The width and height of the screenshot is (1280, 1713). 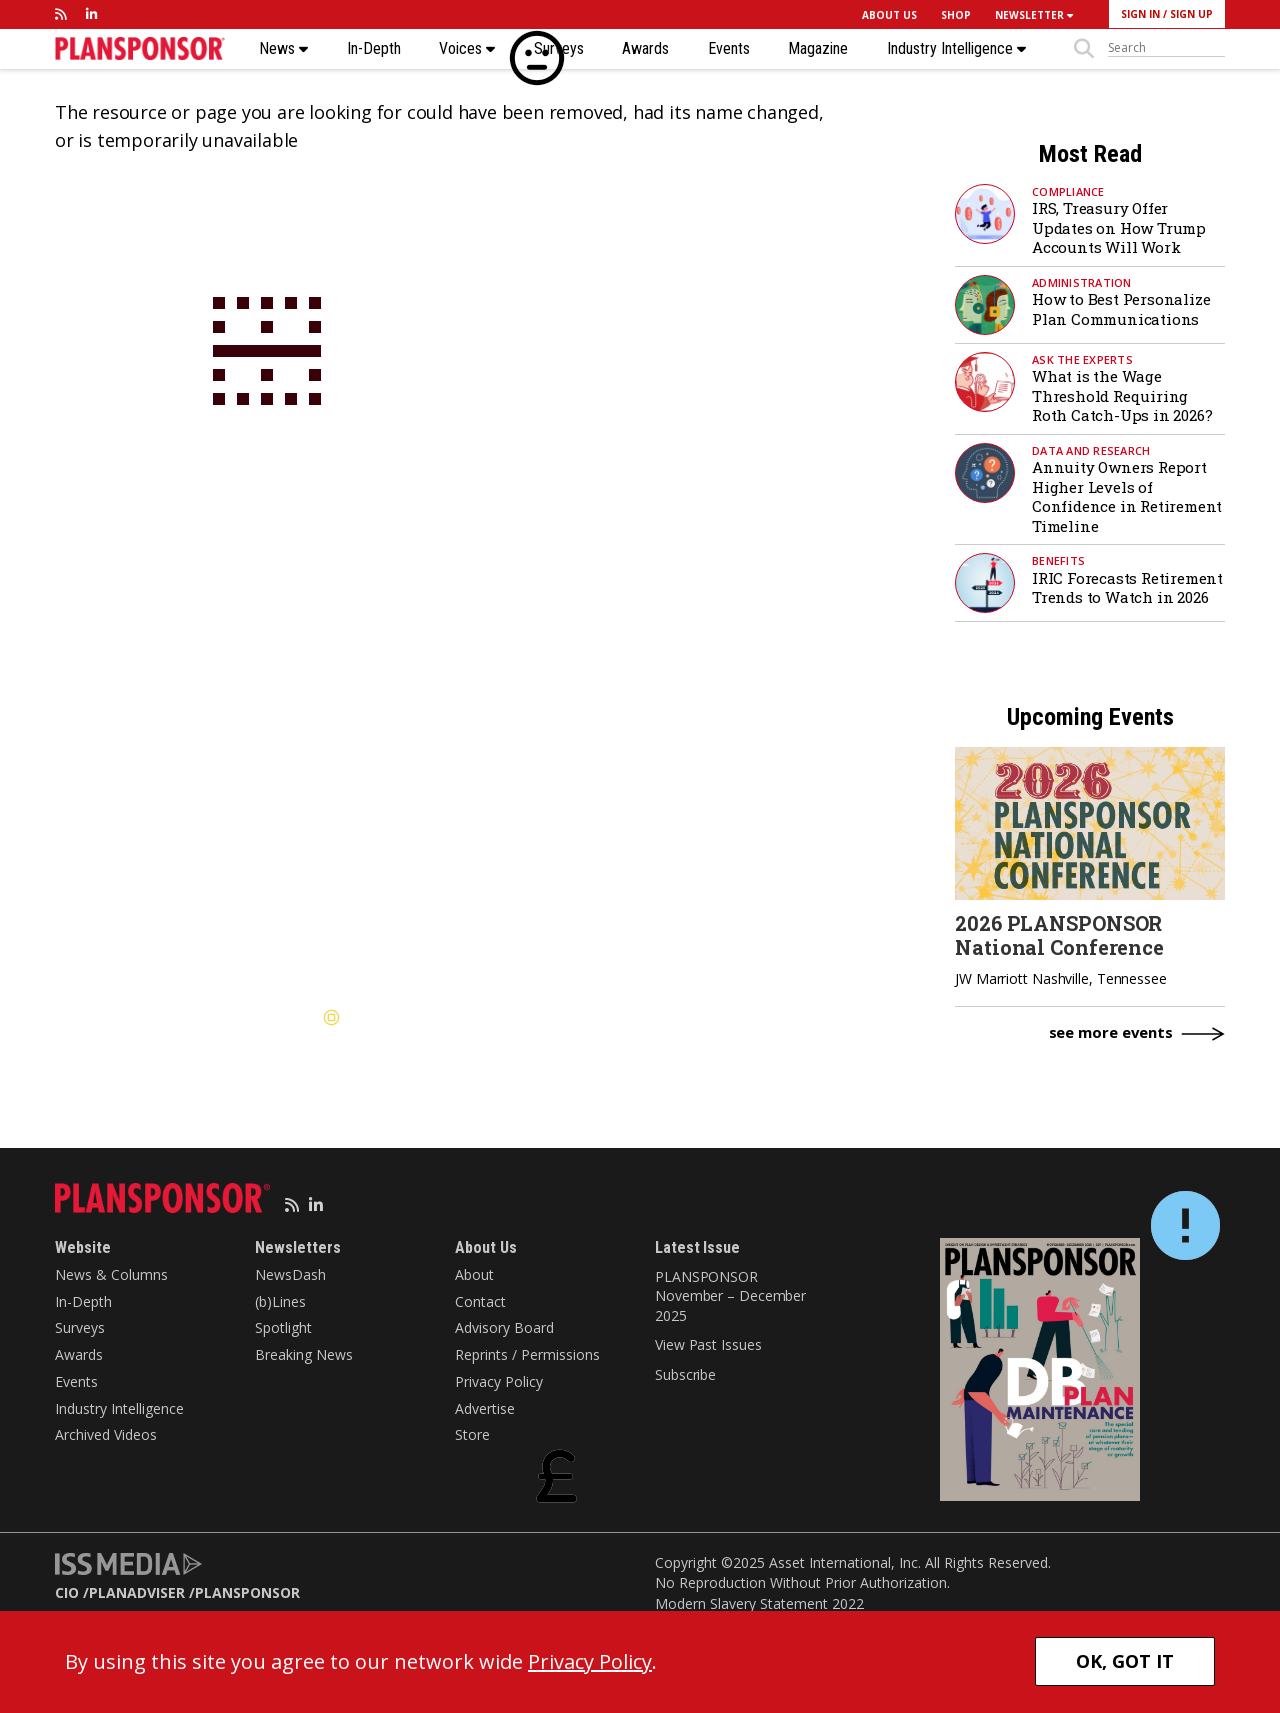 I want to click on indicates an error or warning state, so click(x=1185, y=1225).